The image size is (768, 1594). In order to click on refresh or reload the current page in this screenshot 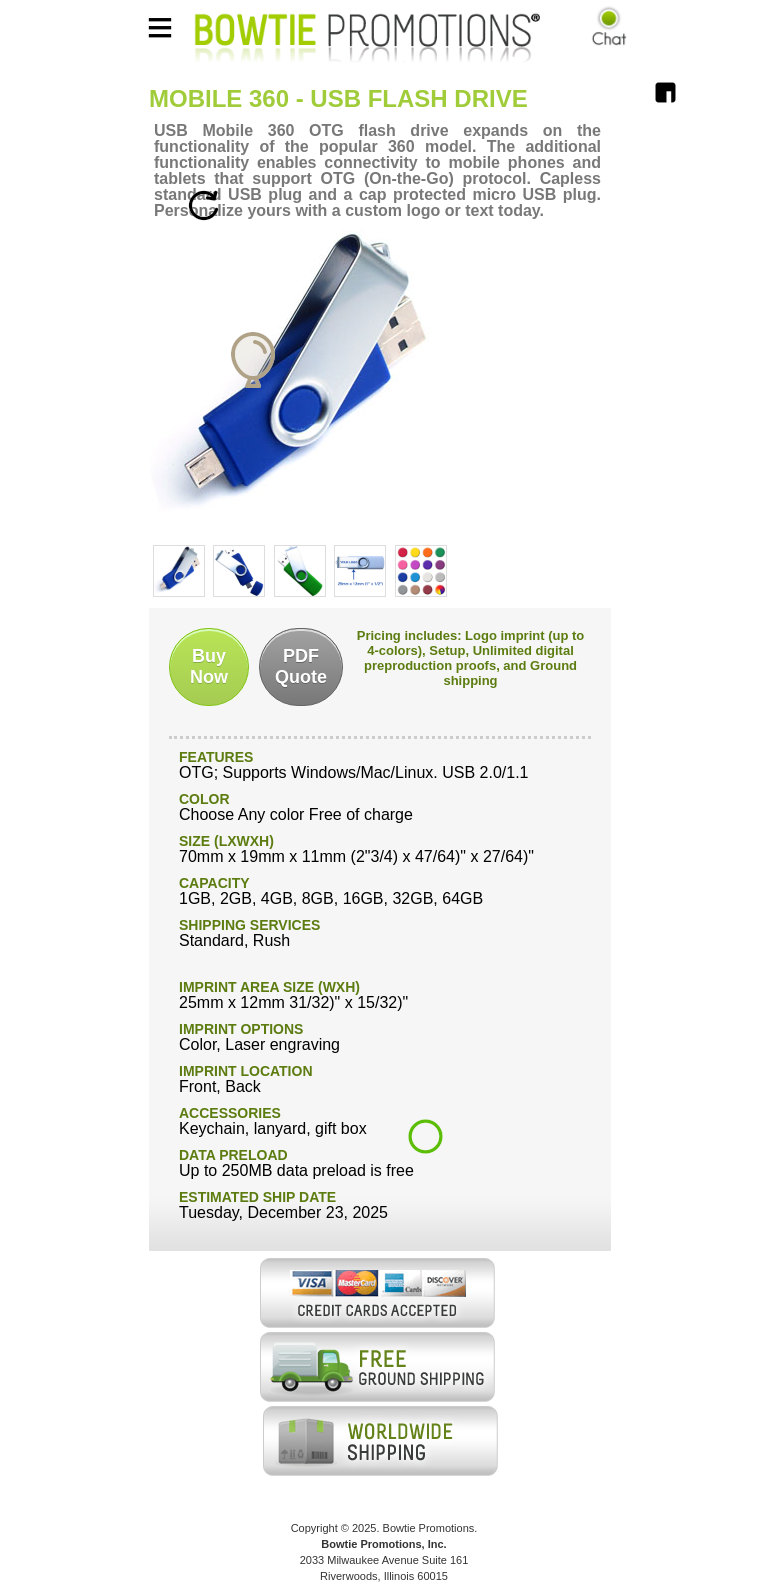, I will do `click(203, 205)`.